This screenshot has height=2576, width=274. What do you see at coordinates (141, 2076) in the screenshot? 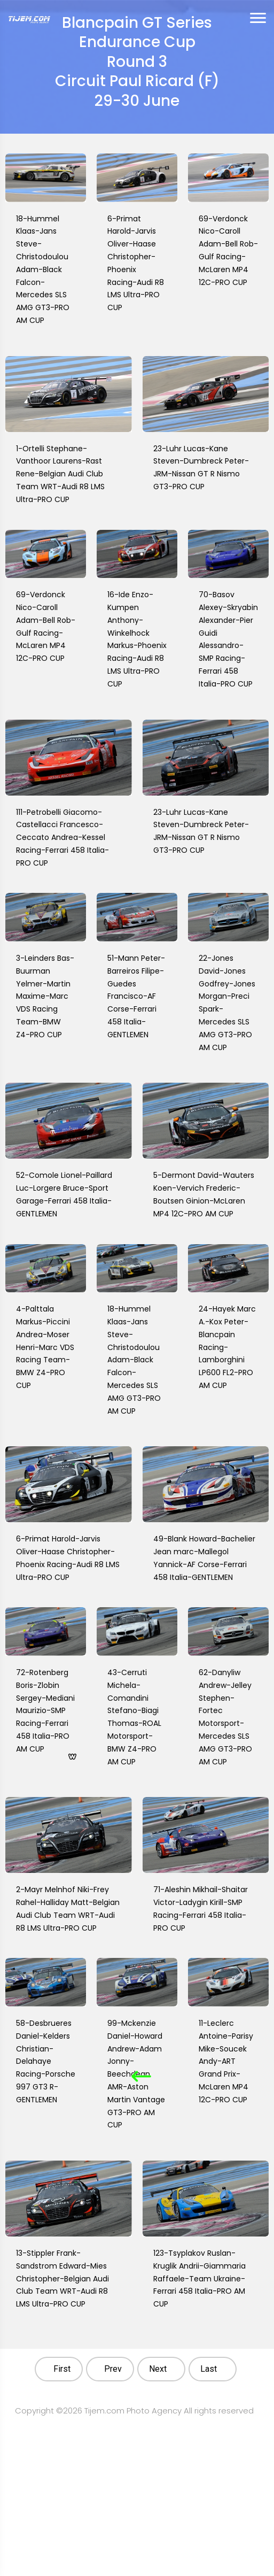
I see `go back to the previous page` at bounding box center [141, 2076].